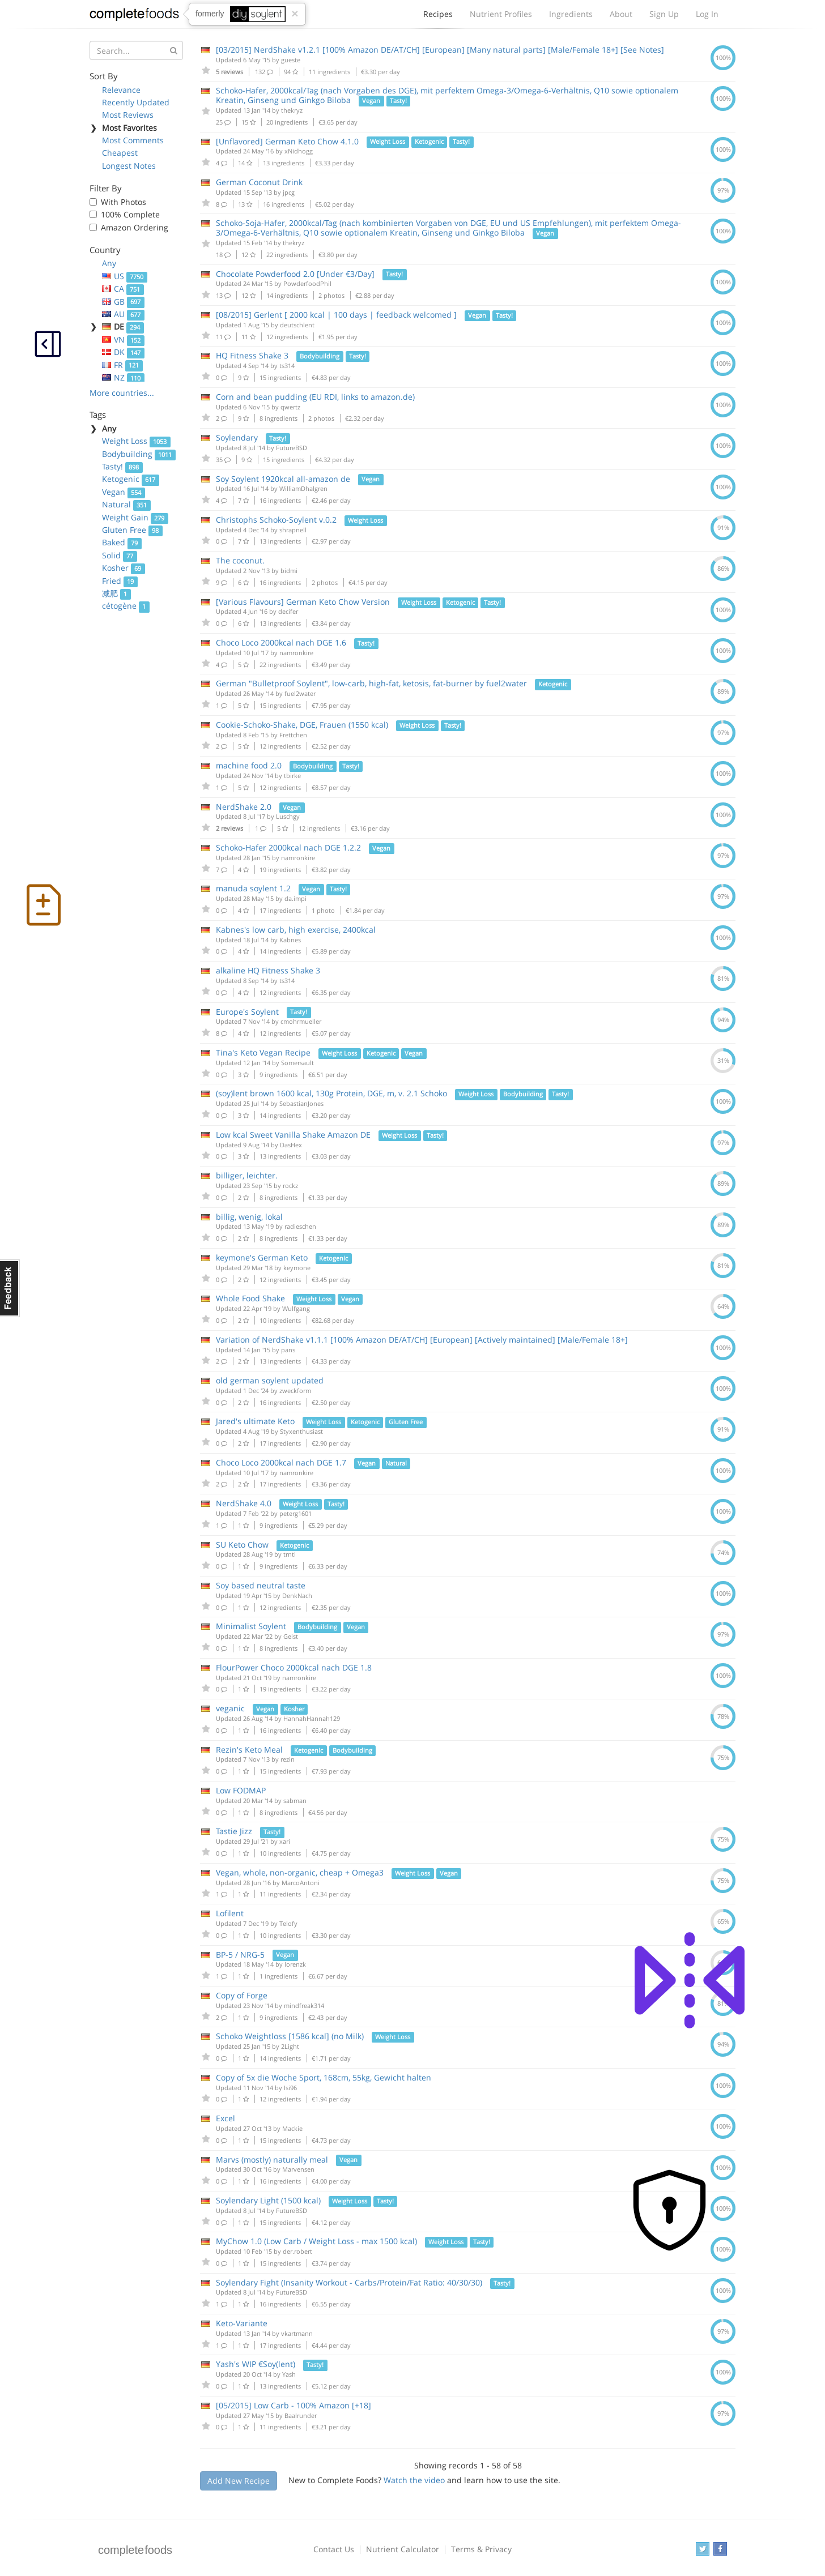 This screenshot has width=825, height=2576. Describe the element at coordinates (669, 2209) in the screenshot. I see `view security or privacy settings` at that location.